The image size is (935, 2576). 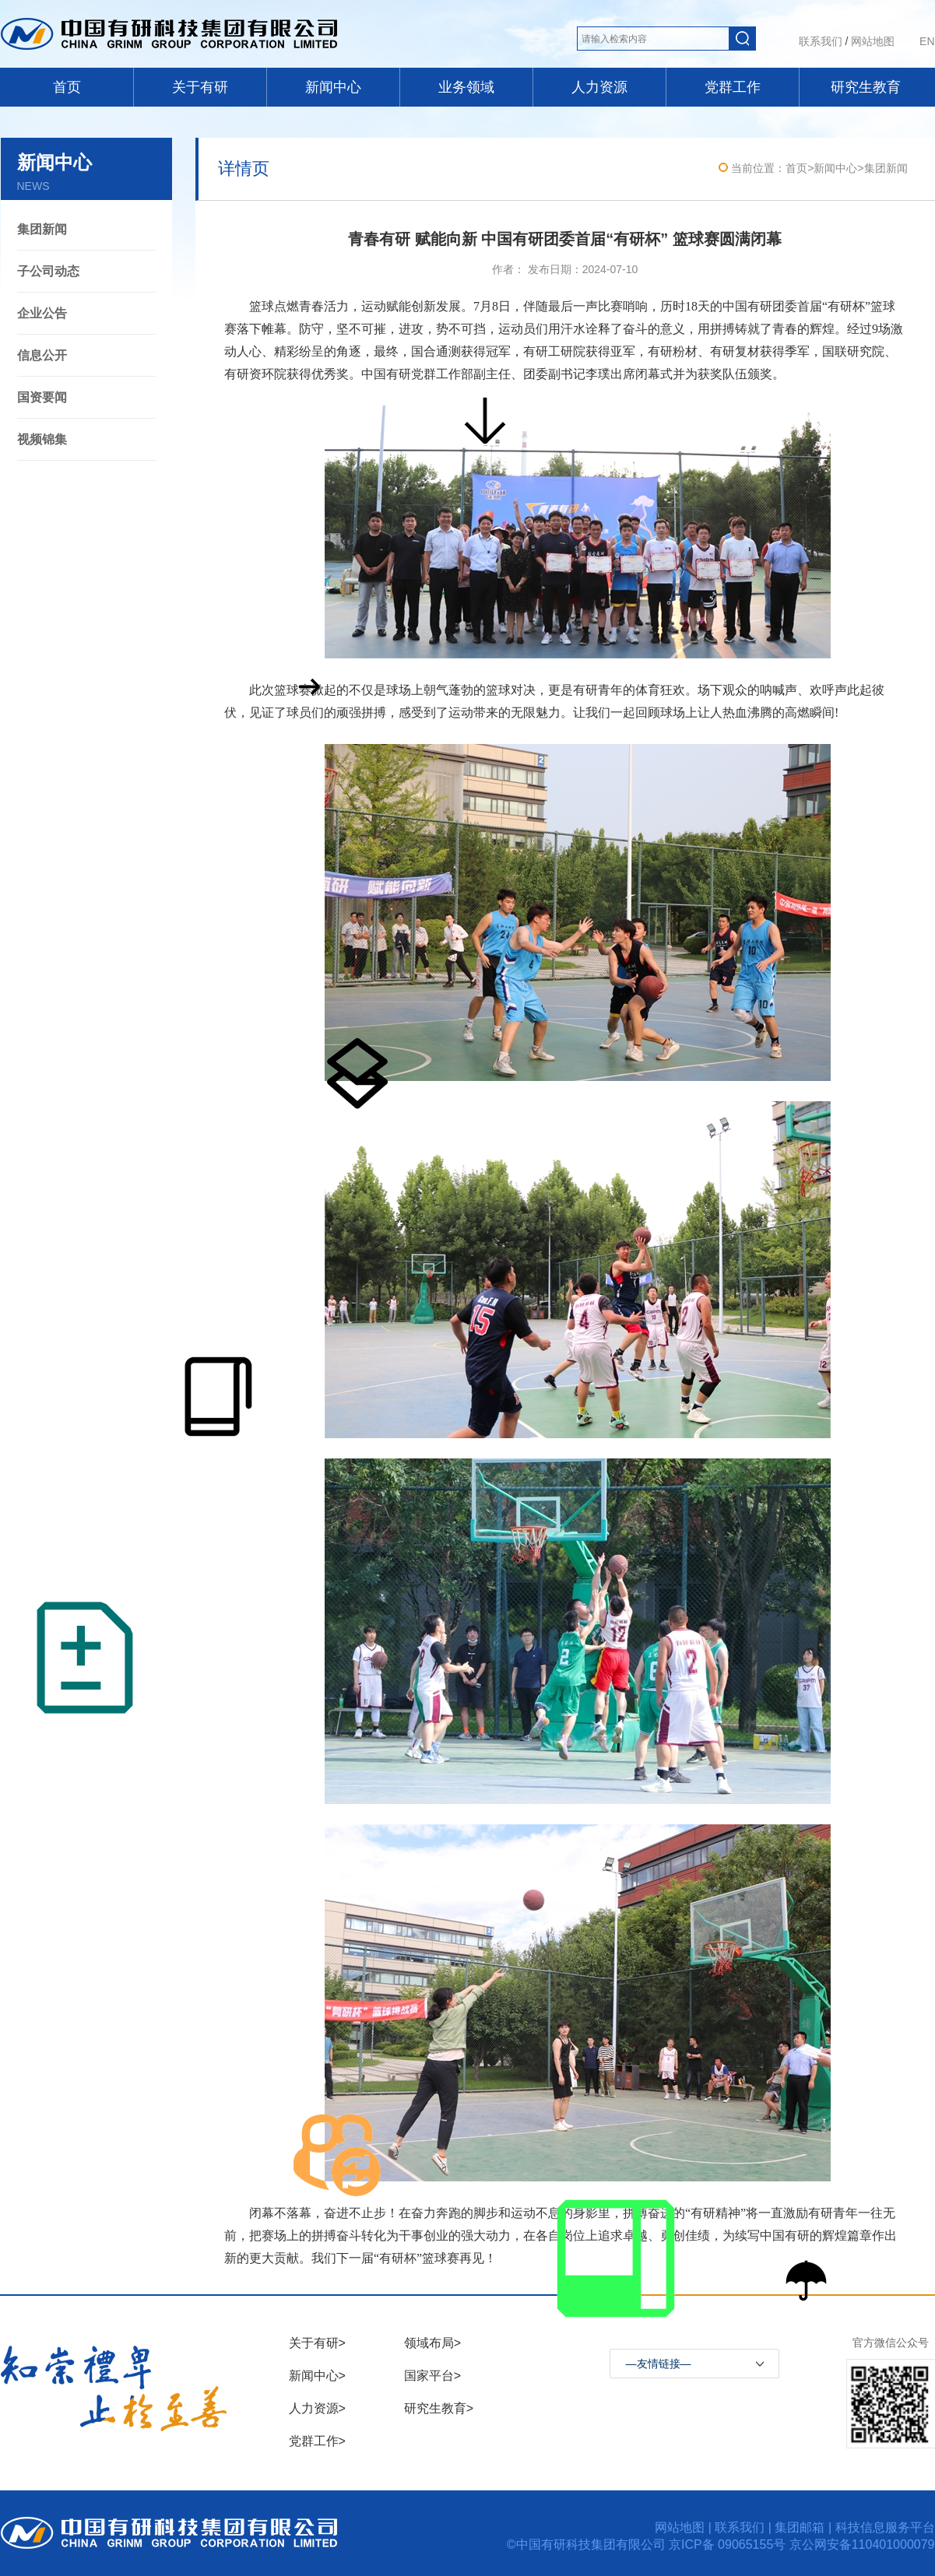 I want to click on toggle left sidebar panel, so click(x=616, y=2258).